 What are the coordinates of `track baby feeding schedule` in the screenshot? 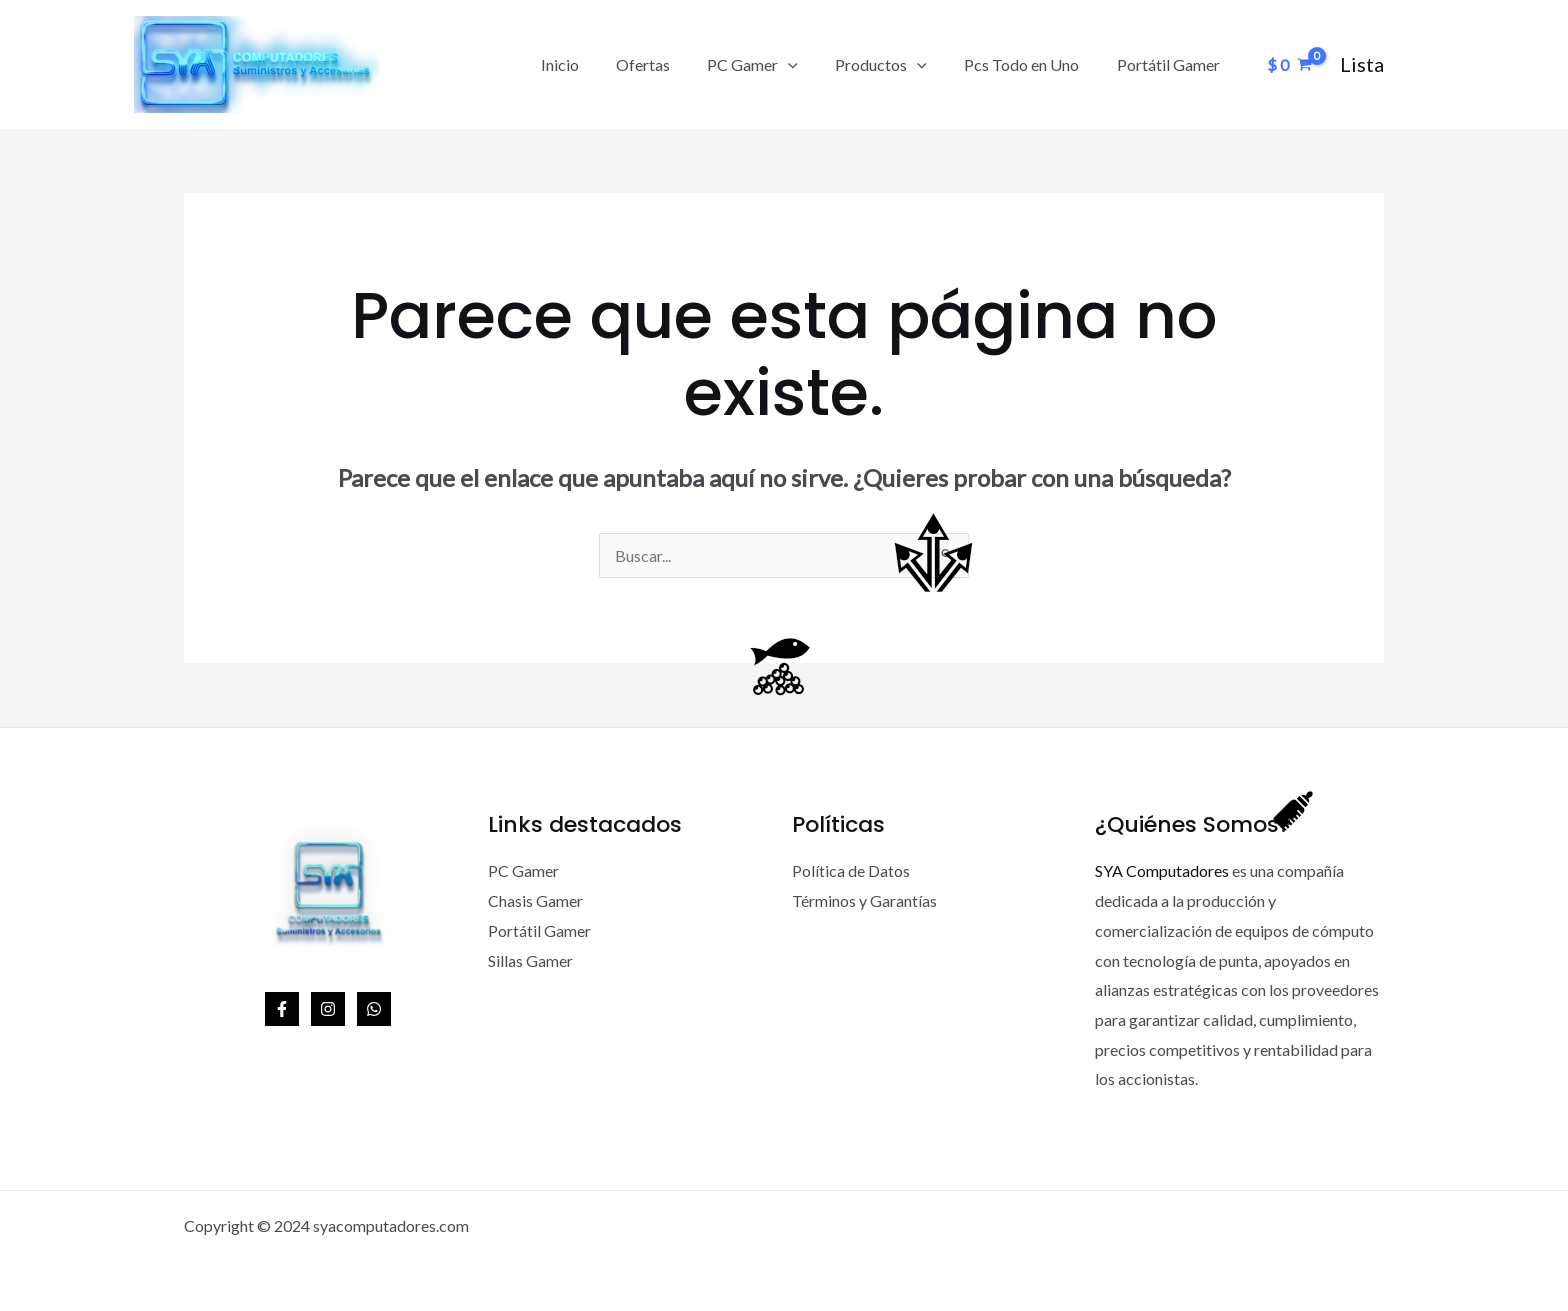 It's located at (1293, 811).